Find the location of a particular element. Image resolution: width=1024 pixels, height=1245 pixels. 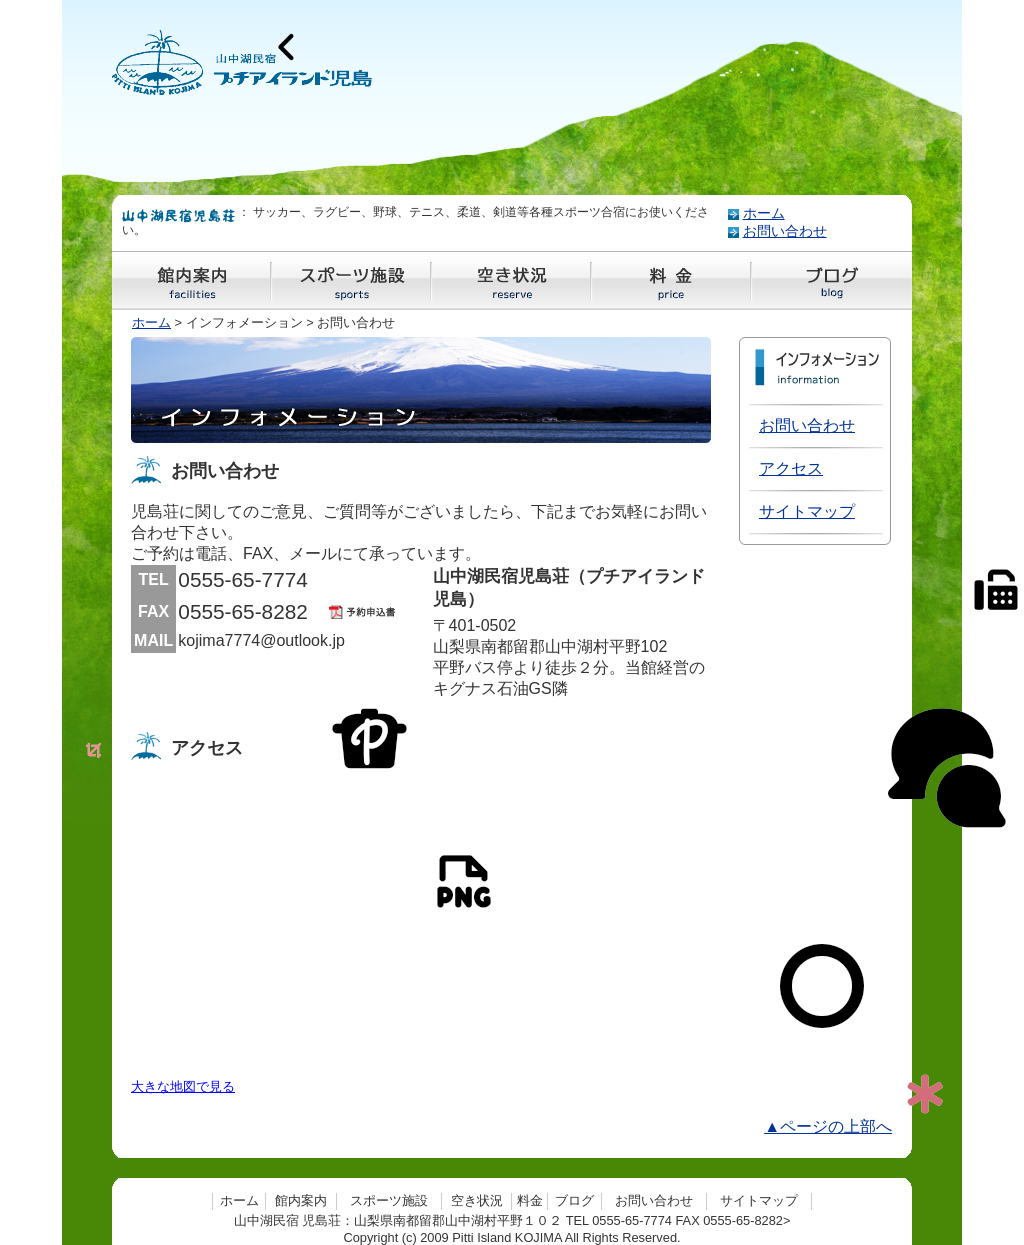

access a forum channel is located at coordinates (948, 765).